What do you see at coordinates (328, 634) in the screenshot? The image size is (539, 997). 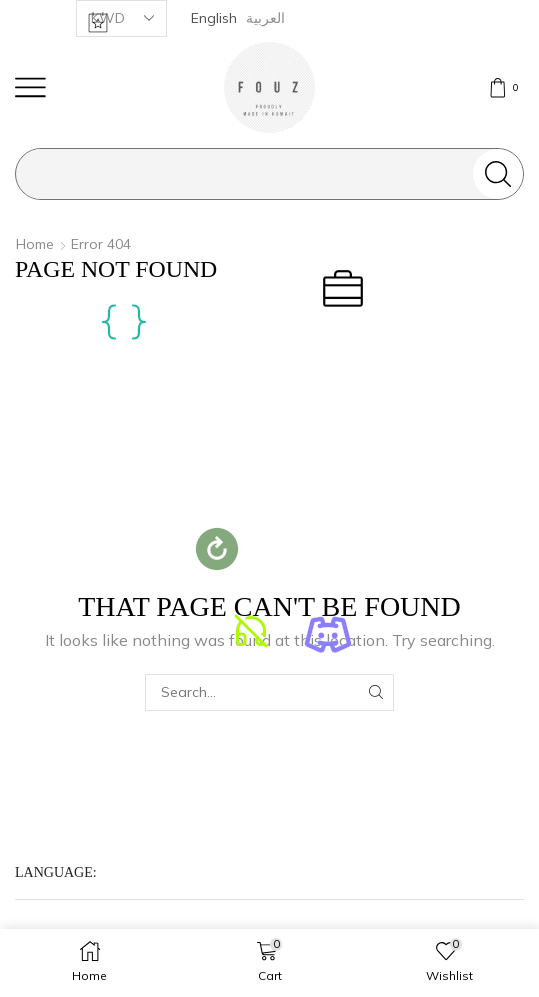 I see `open Discord` at bounding box center [328, 634].